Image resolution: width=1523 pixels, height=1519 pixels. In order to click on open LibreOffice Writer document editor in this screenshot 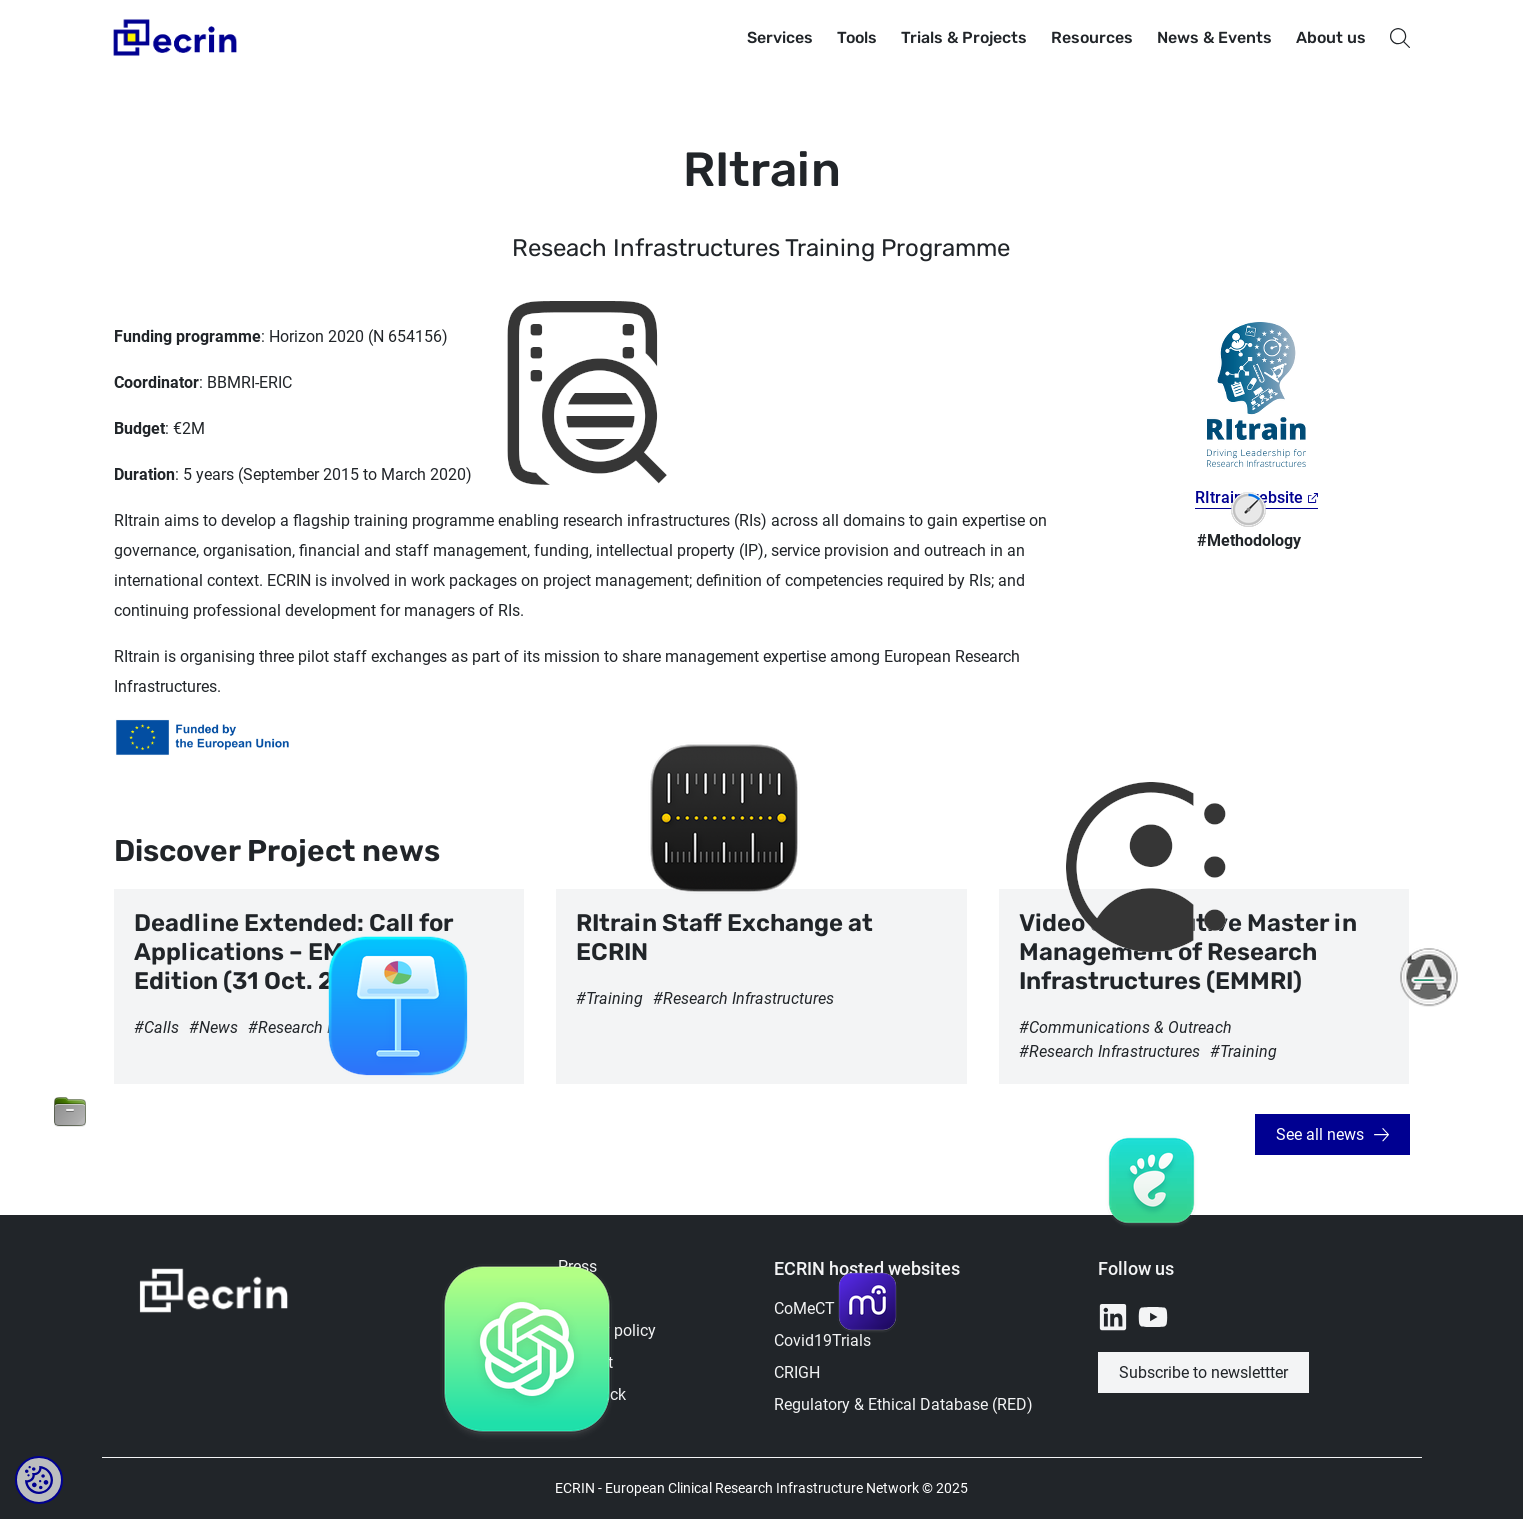, I will do `click(398, 1006)`.